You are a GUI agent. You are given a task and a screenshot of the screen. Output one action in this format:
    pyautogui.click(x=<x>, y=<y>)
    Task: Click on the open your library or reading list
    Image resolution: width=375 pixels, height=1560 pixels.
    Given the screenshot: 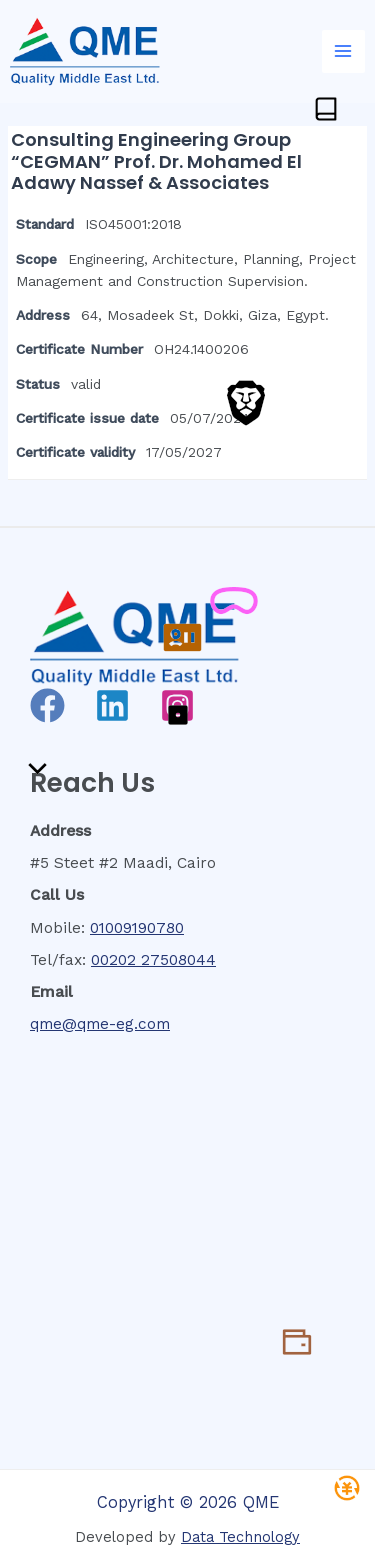 What is the action you would take?
    pyautogui.click(x=326, y=109)
    